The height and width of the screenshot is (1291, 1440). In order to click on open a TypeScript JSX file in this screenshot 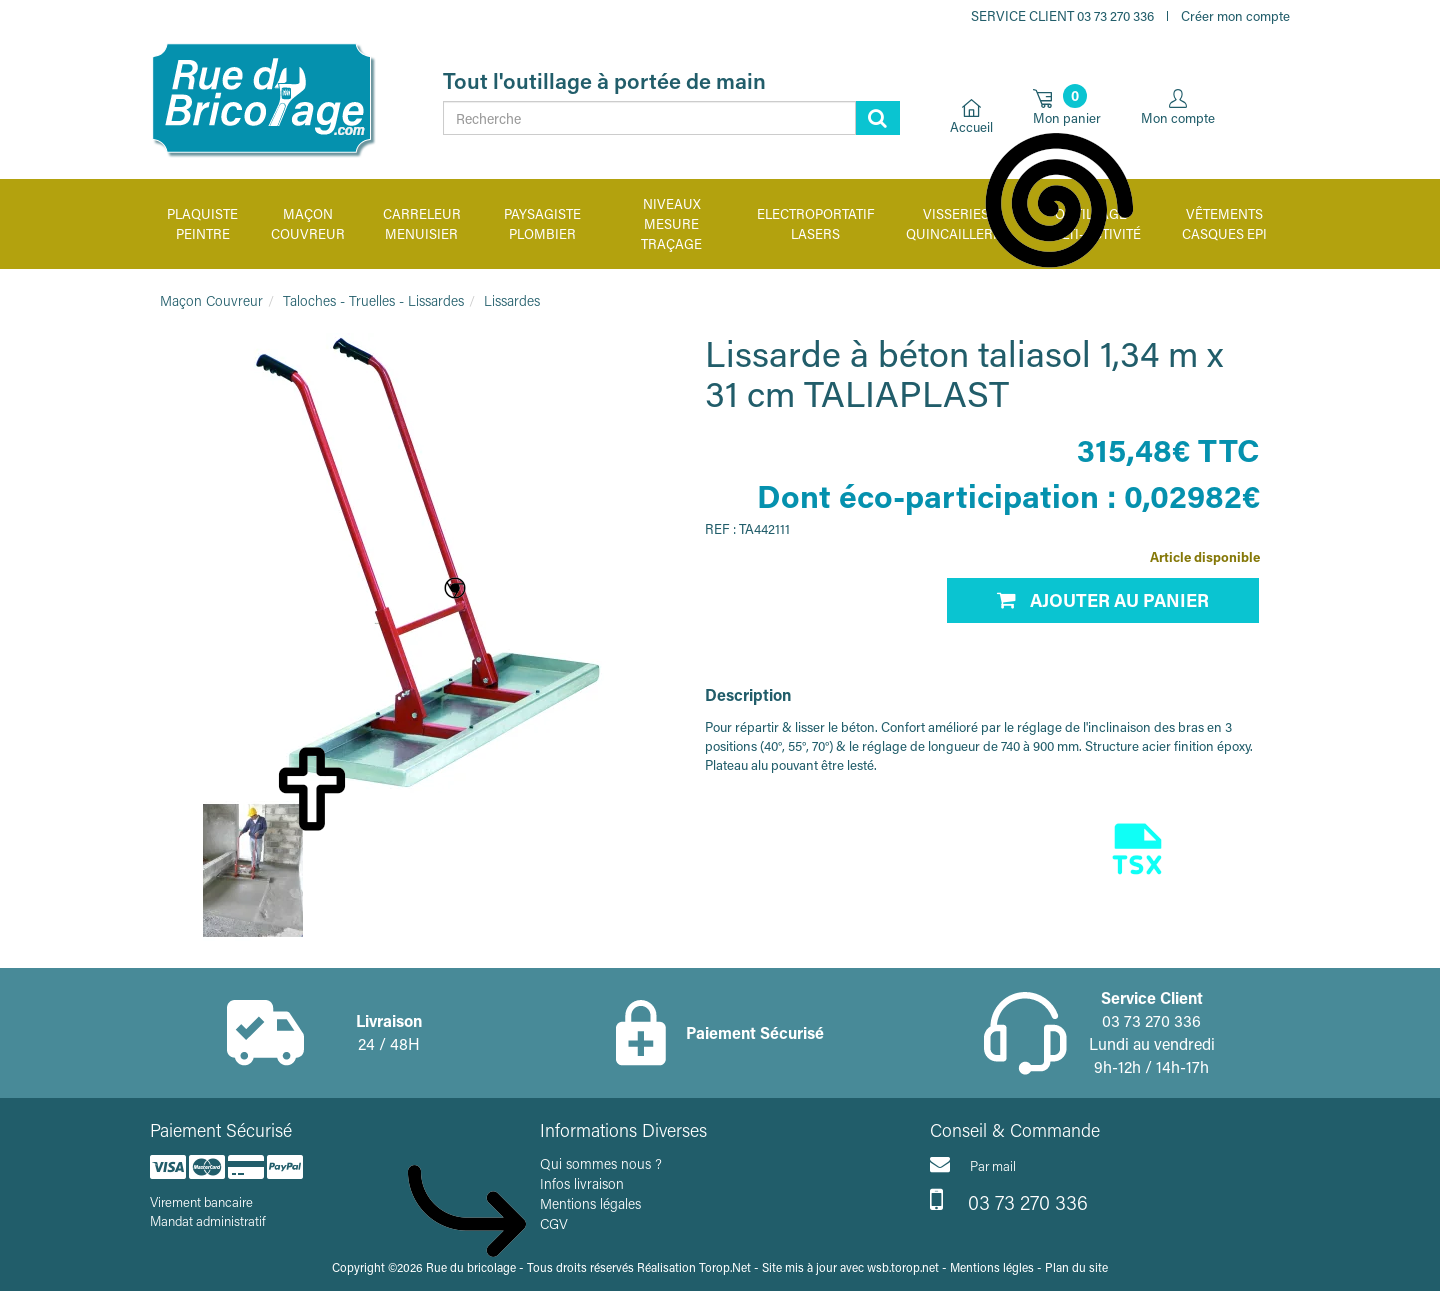, I will do `click(1138, 851)`.